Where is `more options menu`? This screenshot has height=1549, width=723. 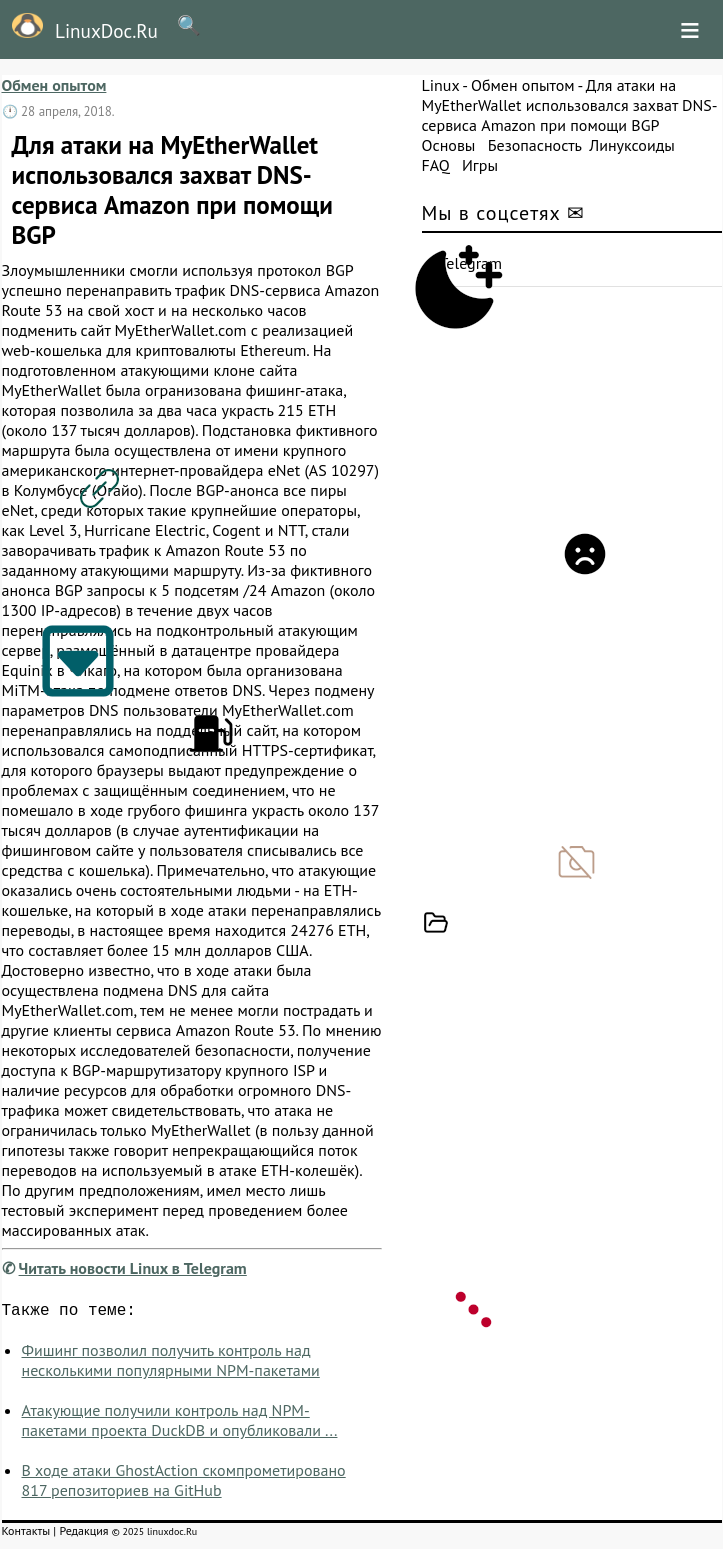 more options menu is located at coordinates (473, 1309).